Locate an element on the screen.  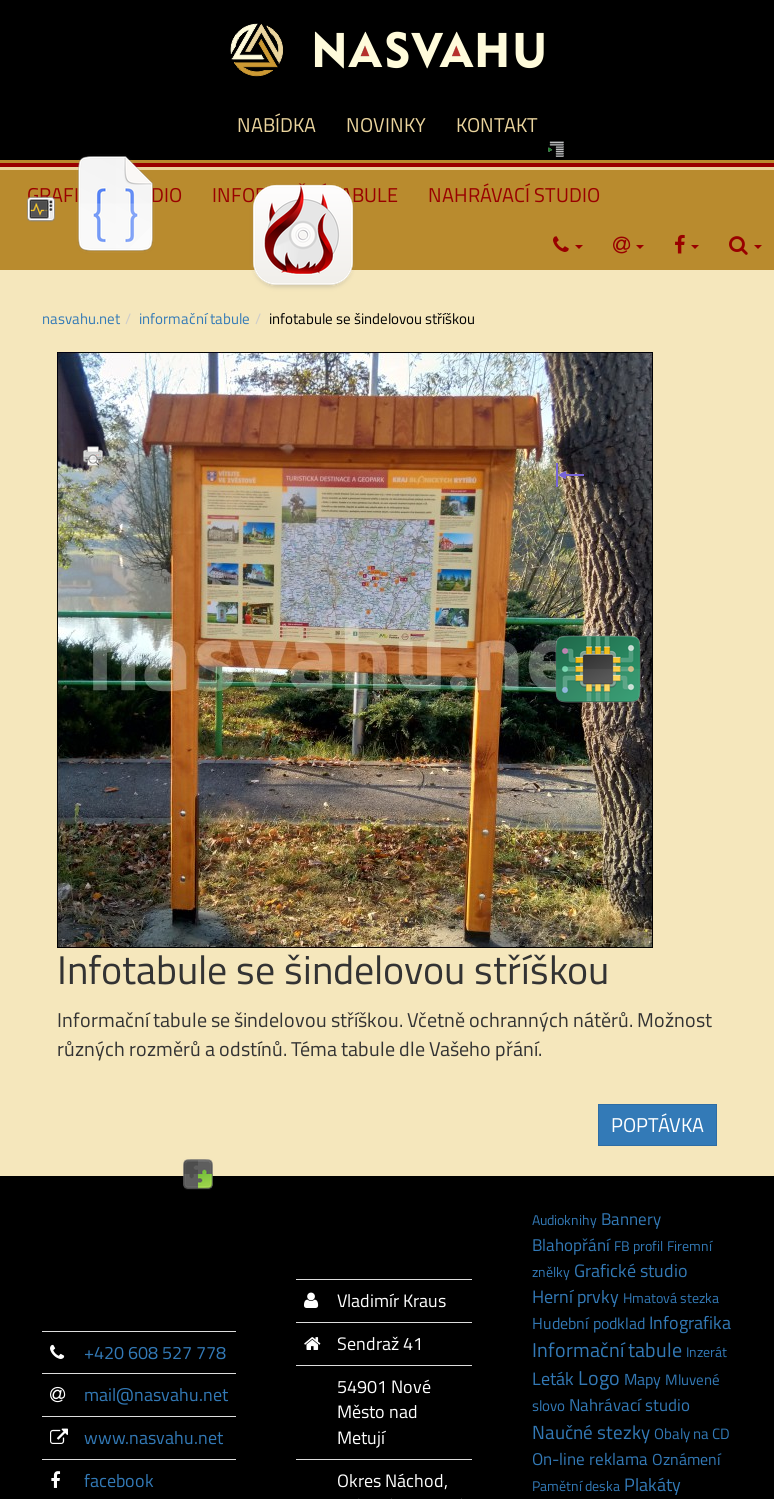
open jockey hardware diagnostics app is located at coordinates (598, 669).